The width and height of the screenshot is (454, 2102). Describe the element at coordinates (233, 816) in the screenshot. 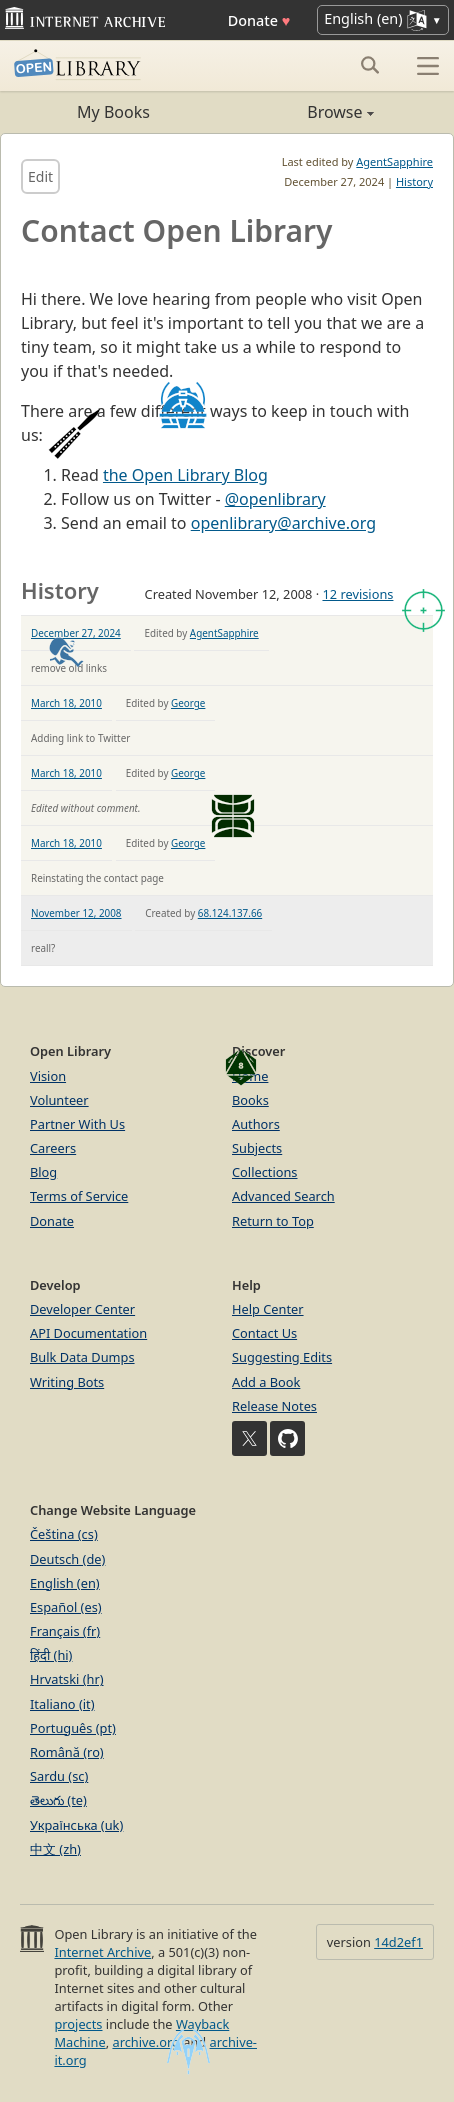

I see `decorative abstract game element or badge` at that location.